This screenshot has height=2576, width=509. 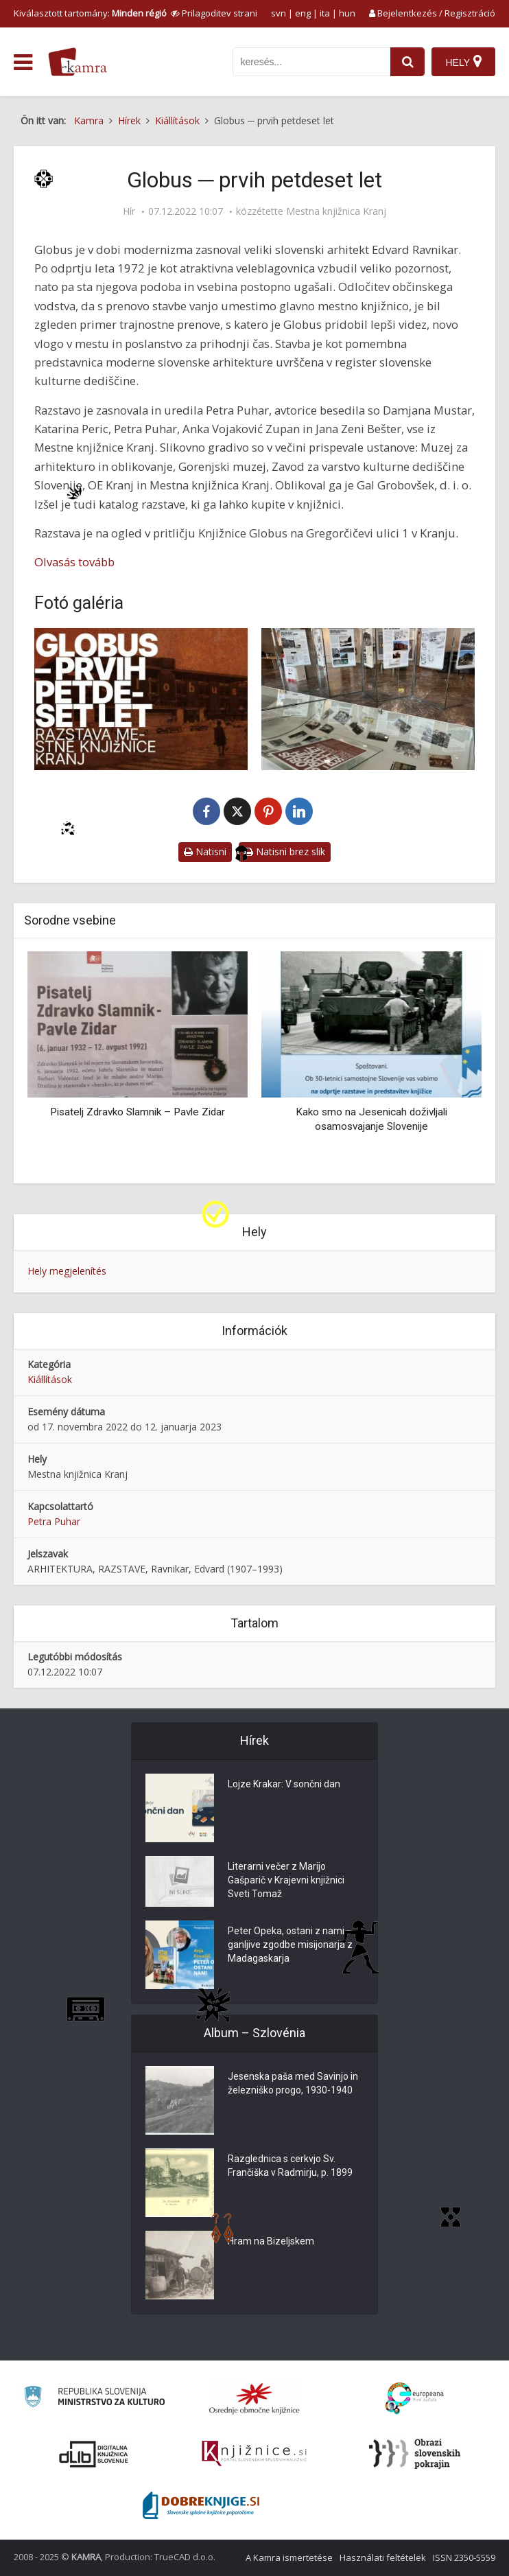 What do you see at coordinates (222, 2227) in the screenshot?
I see `browse or shop for earrings` at bounding box center [222, 2227].